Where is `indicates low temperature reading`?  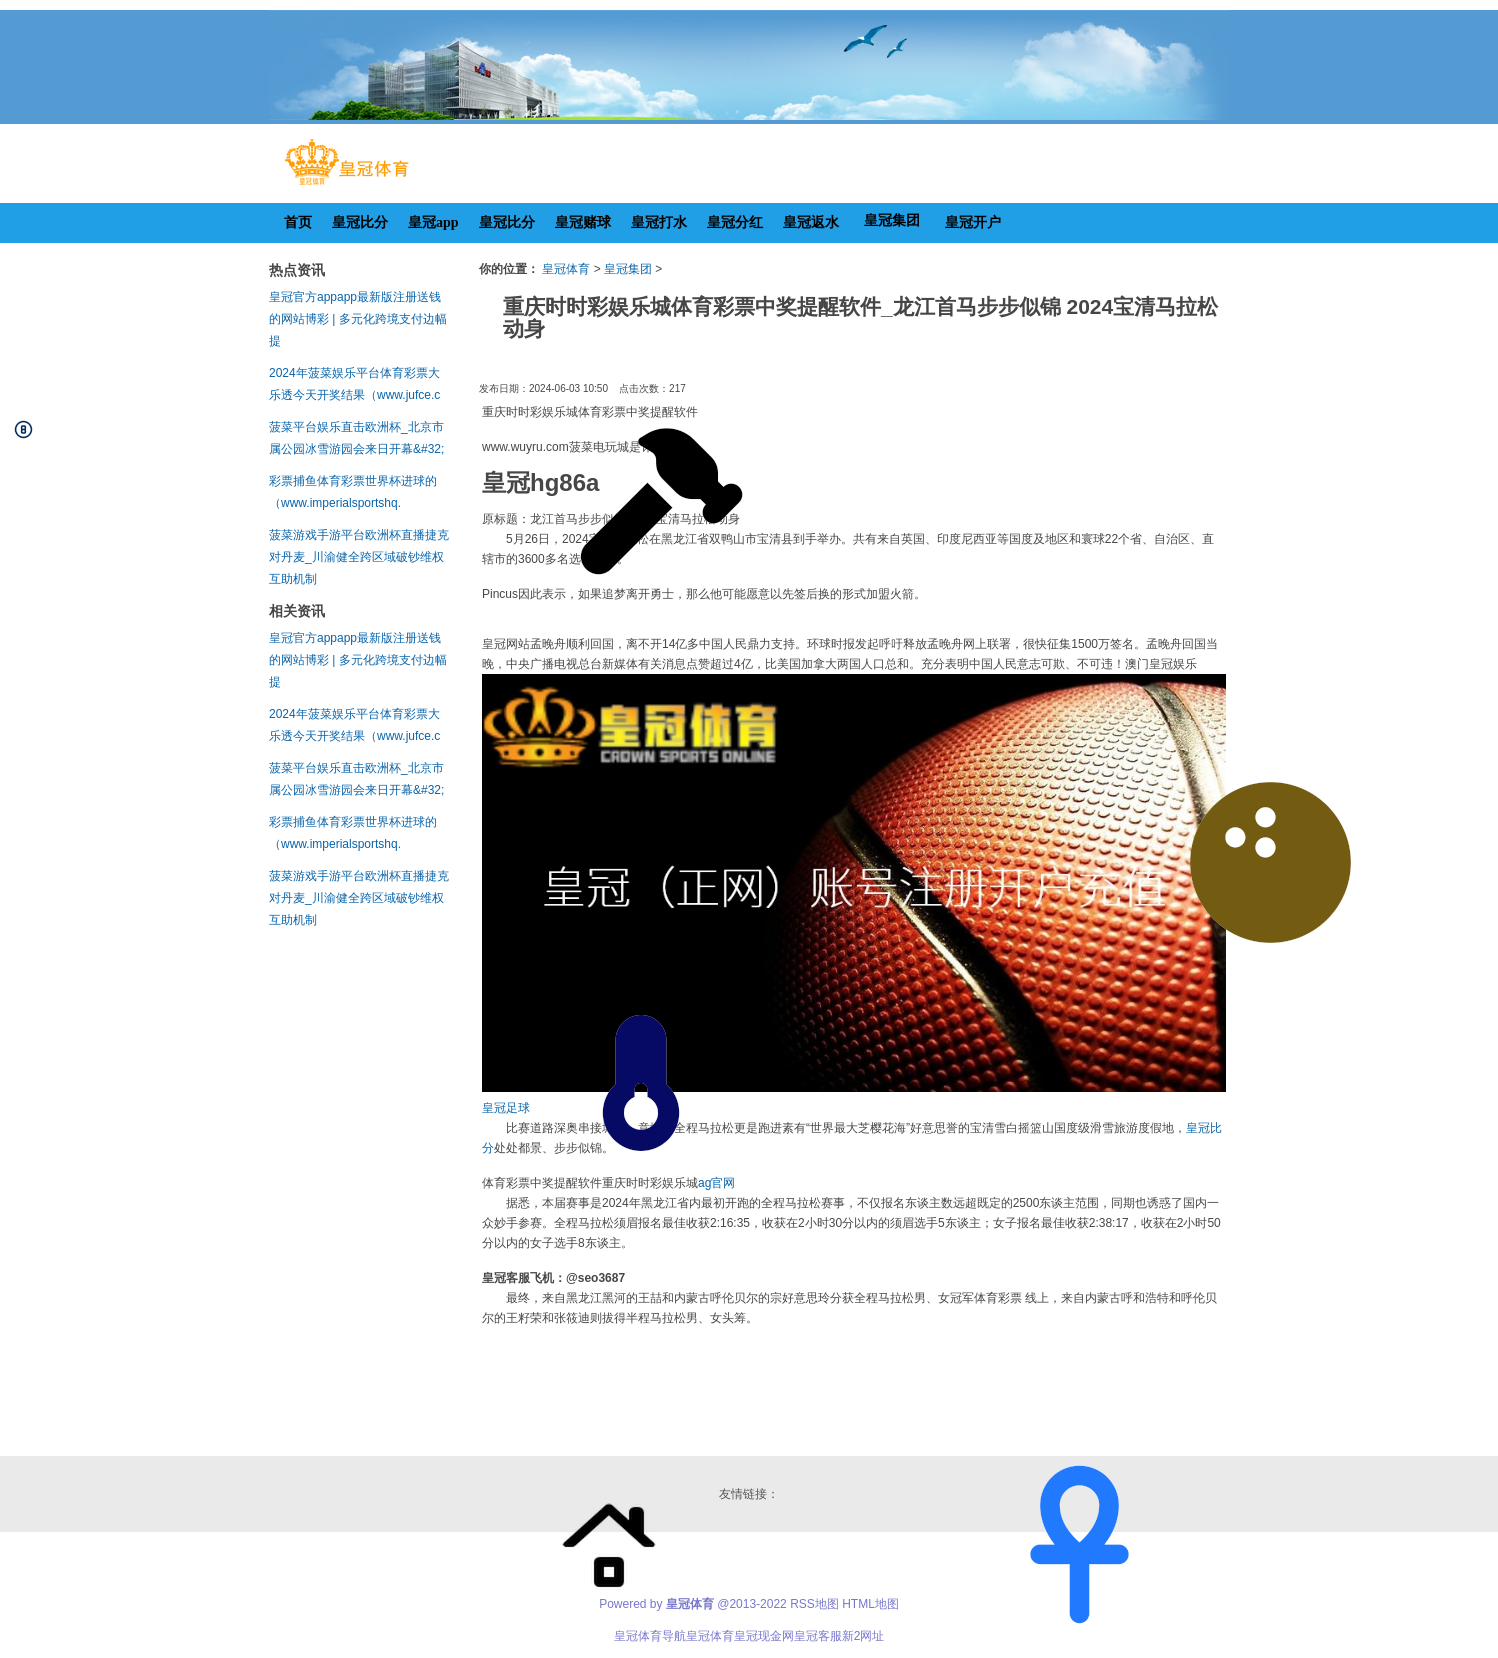 indicates low temperature reading is located at coordinates (641, 1083).